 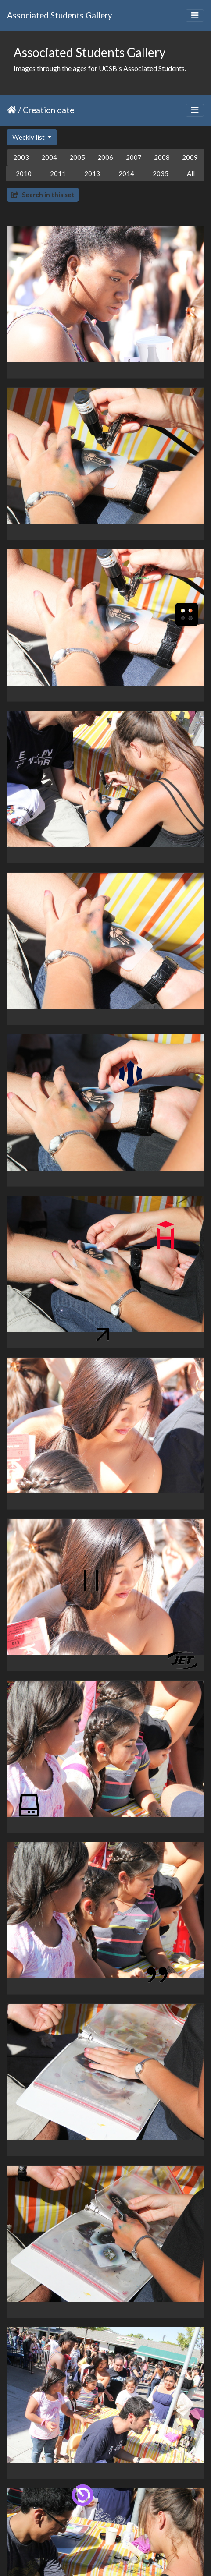 I want to click on access external storage or hard drive, so click(x=29, y=1805).